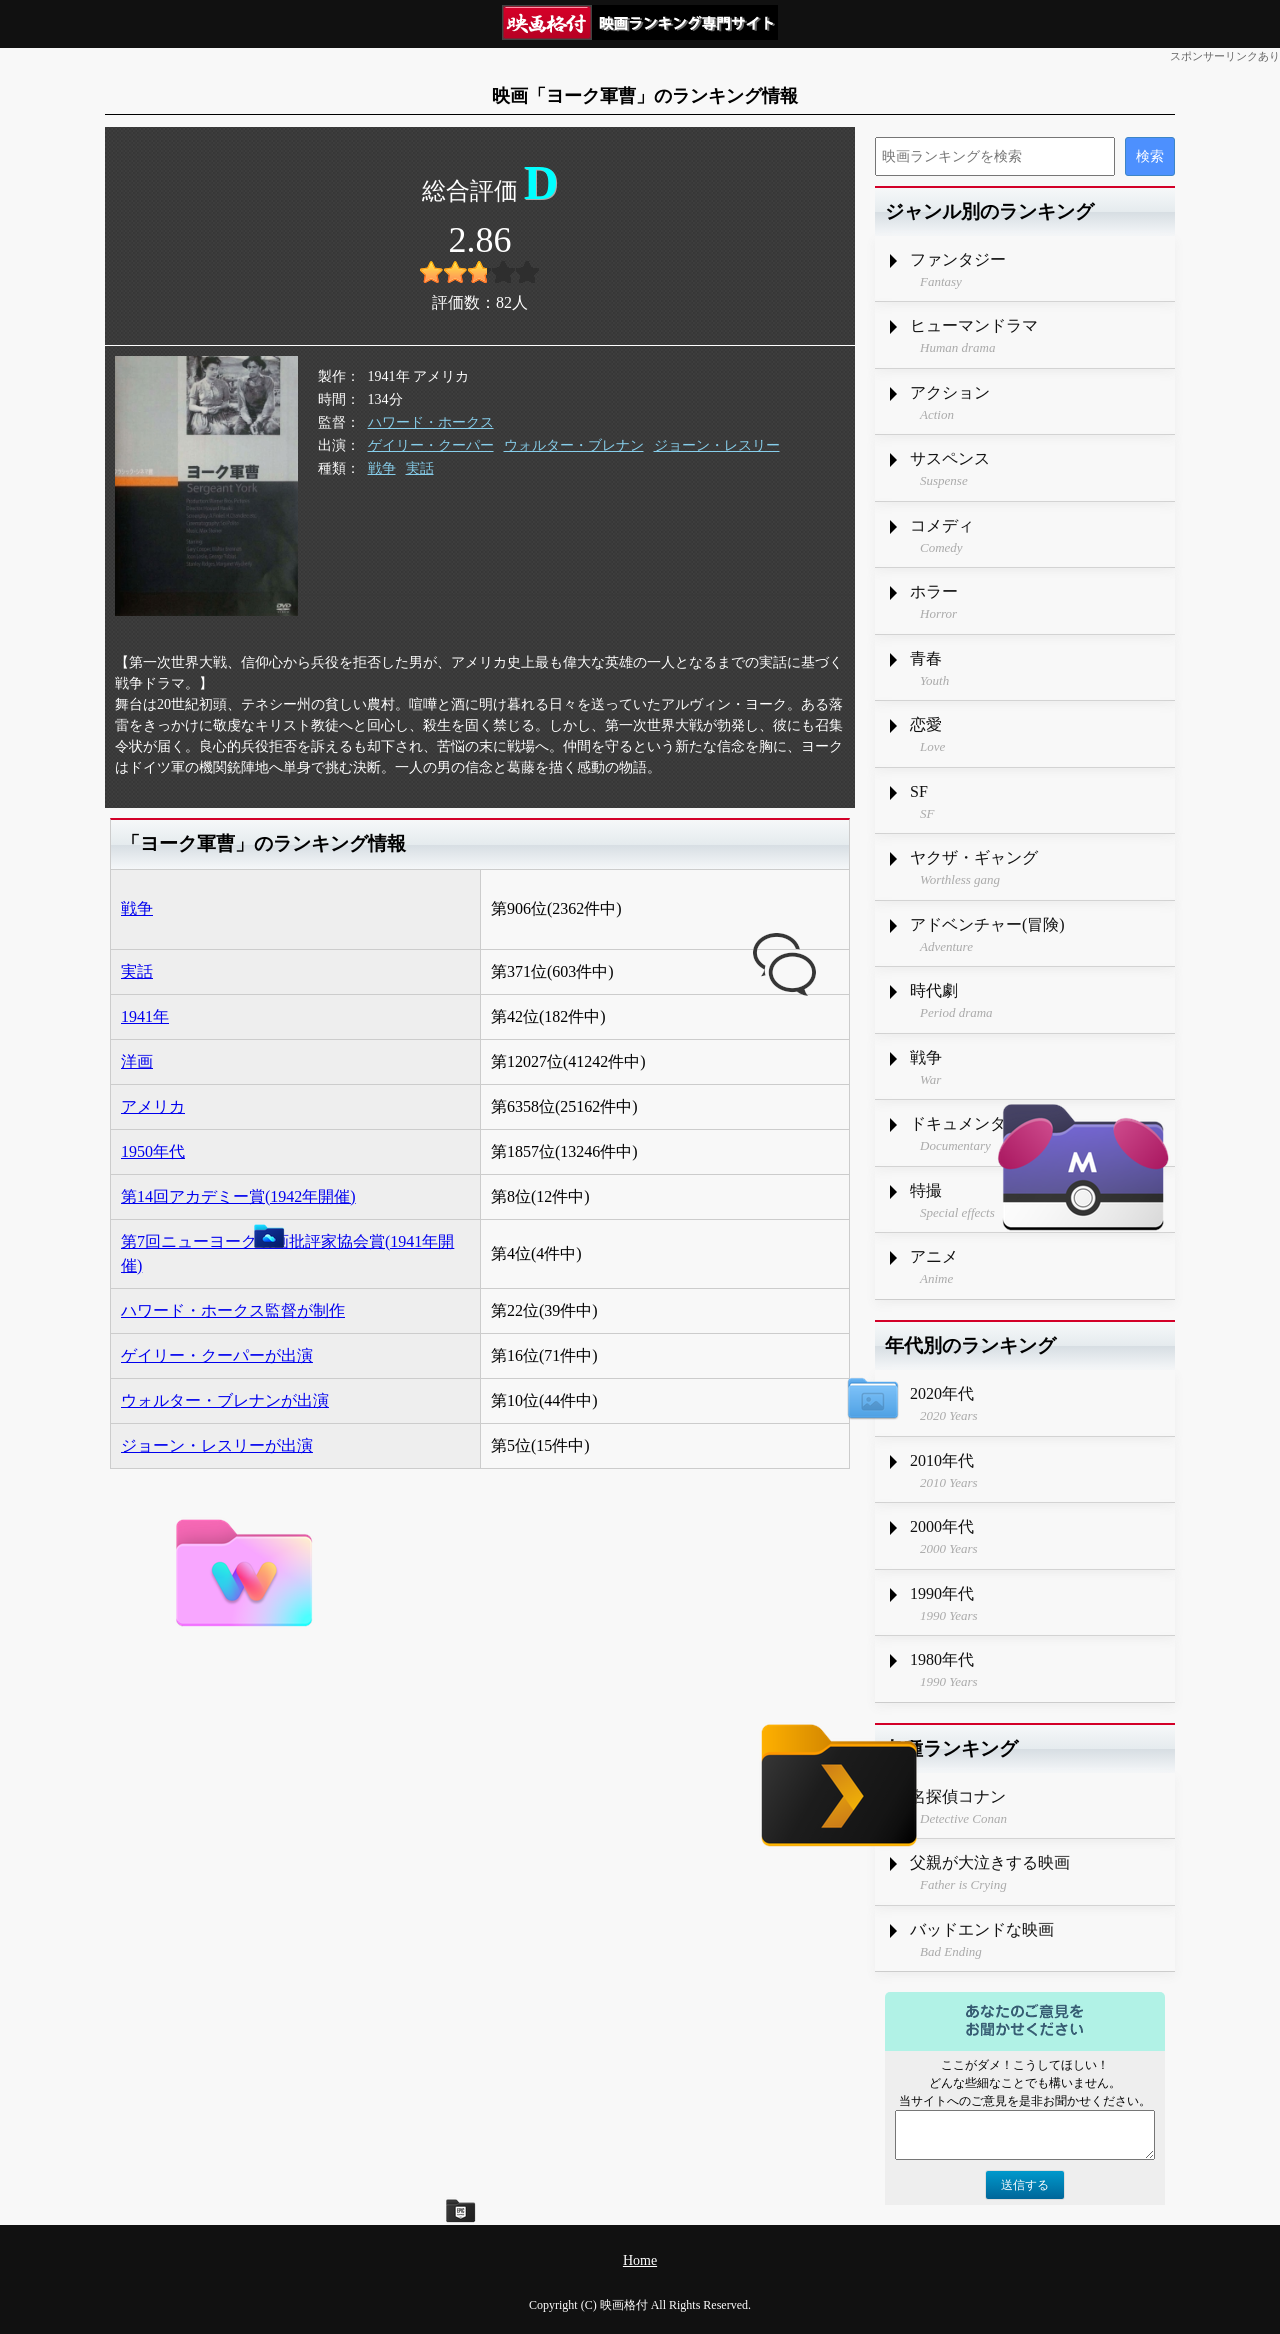 Image resolution: width=1280 pixels, height=2334 pixels. What do you see at coordinates (873, 1398) in the screenshot?
I see `open your pictures folder` at bounding box center [873, 1398].